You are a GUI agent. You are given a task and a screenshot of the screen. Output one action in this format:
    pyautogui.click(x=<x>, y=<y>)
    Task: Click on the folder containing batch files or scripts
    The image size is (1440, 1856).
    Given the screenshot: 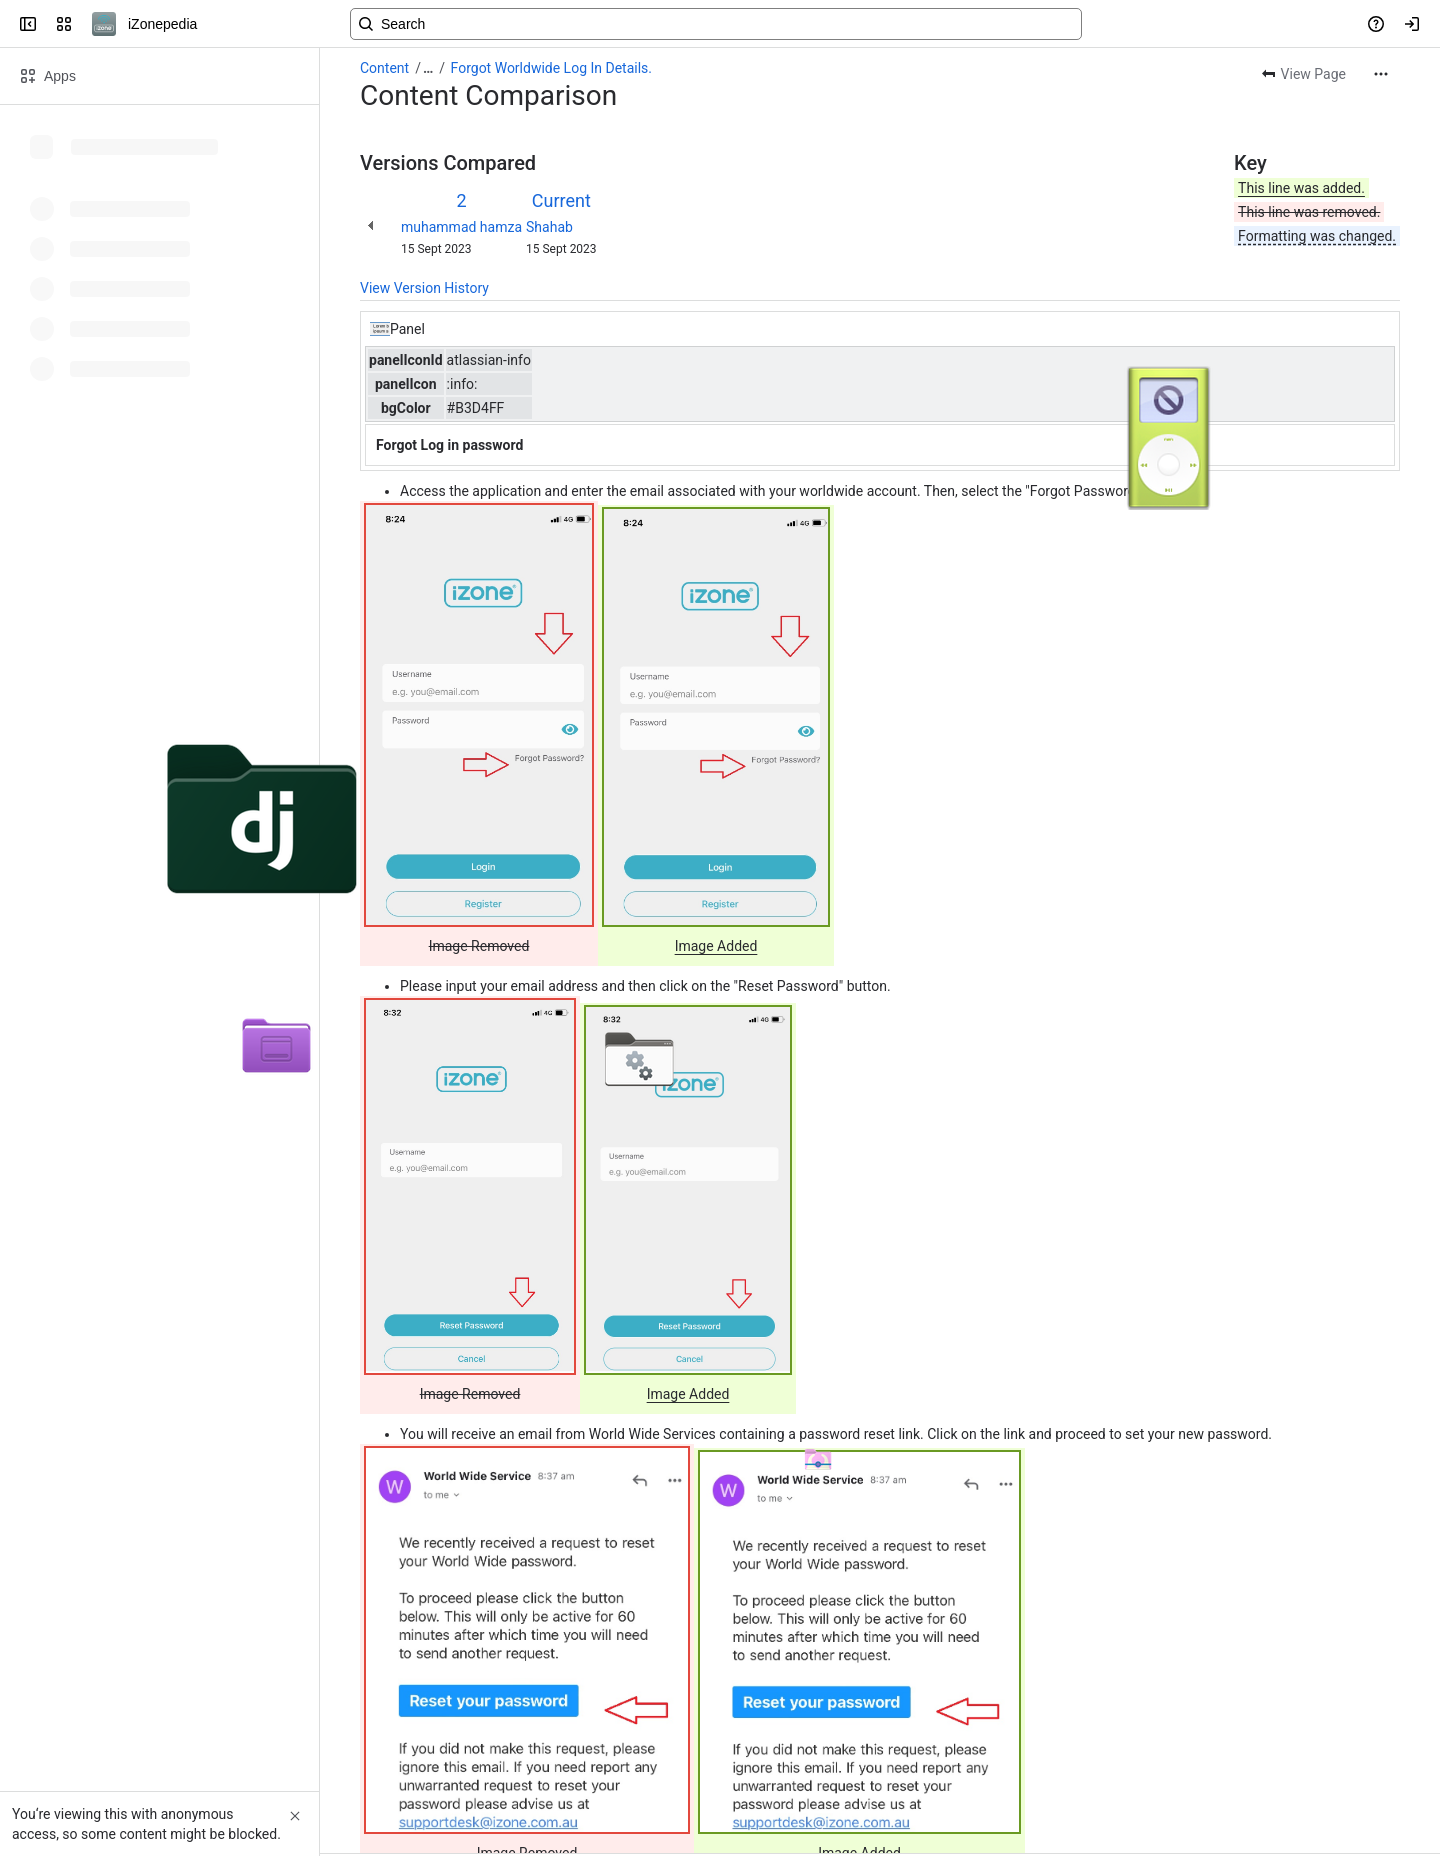 What is the action you would take?
    pyautogui.click(x=639, y=1061)
    